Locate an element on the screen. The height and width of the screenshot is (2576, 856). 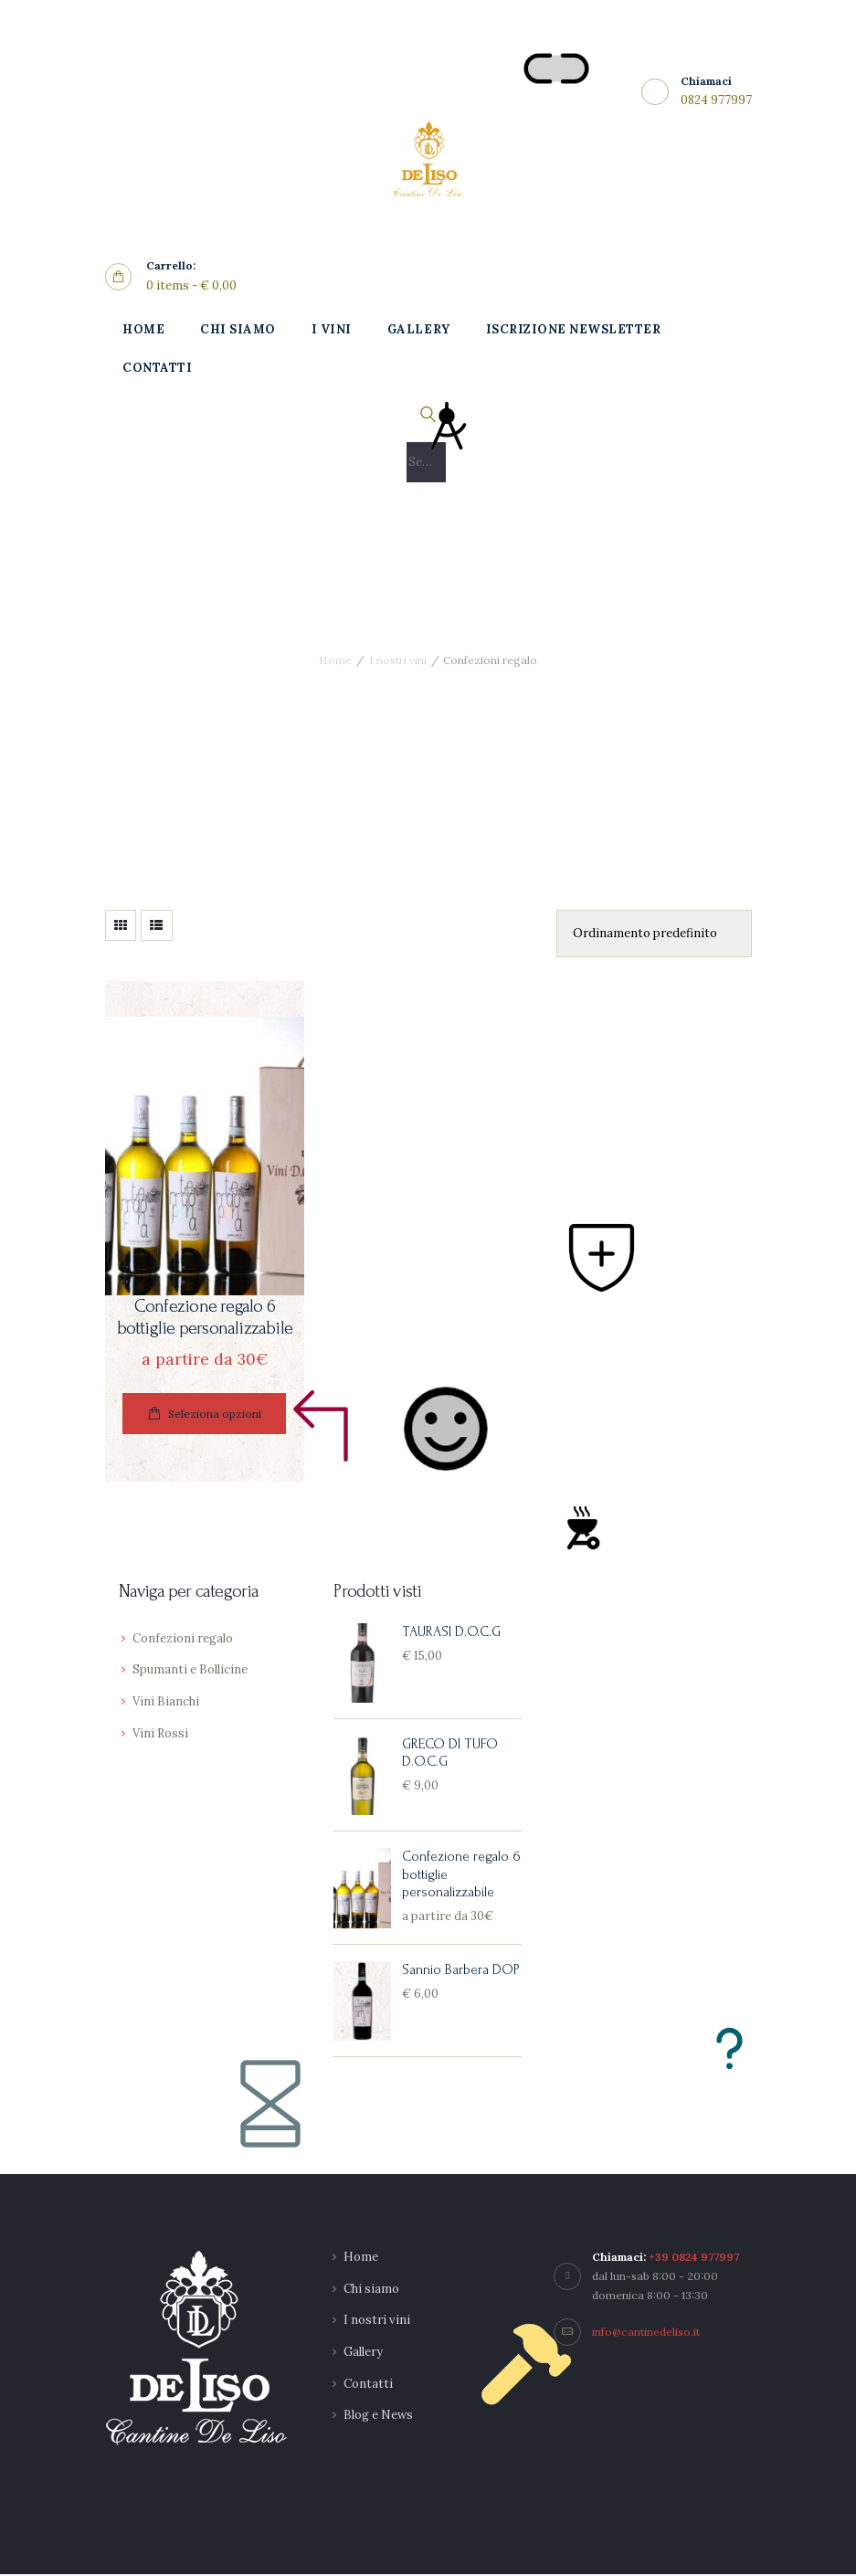
unlink or disconnect a shared resource is located at coordinates (556, 69).